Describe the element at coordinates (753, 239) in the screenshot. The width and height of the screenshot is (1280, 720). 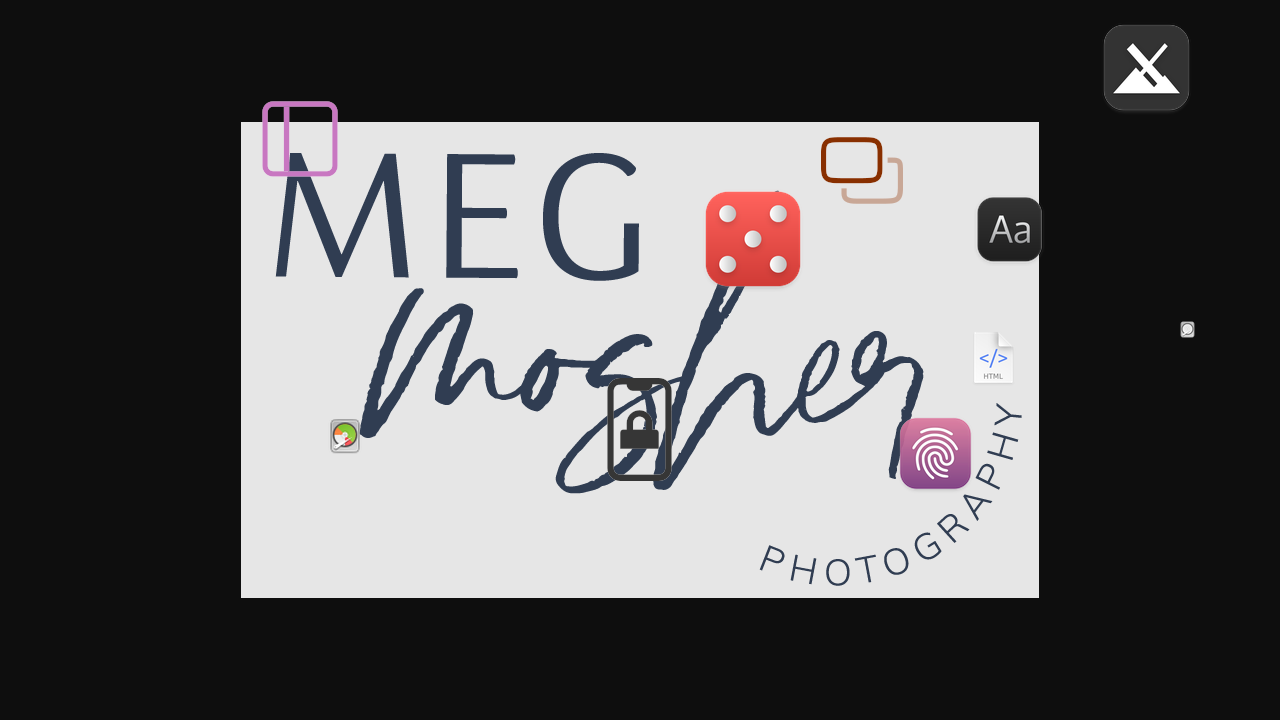
I see `open tali dice game app` at that location.